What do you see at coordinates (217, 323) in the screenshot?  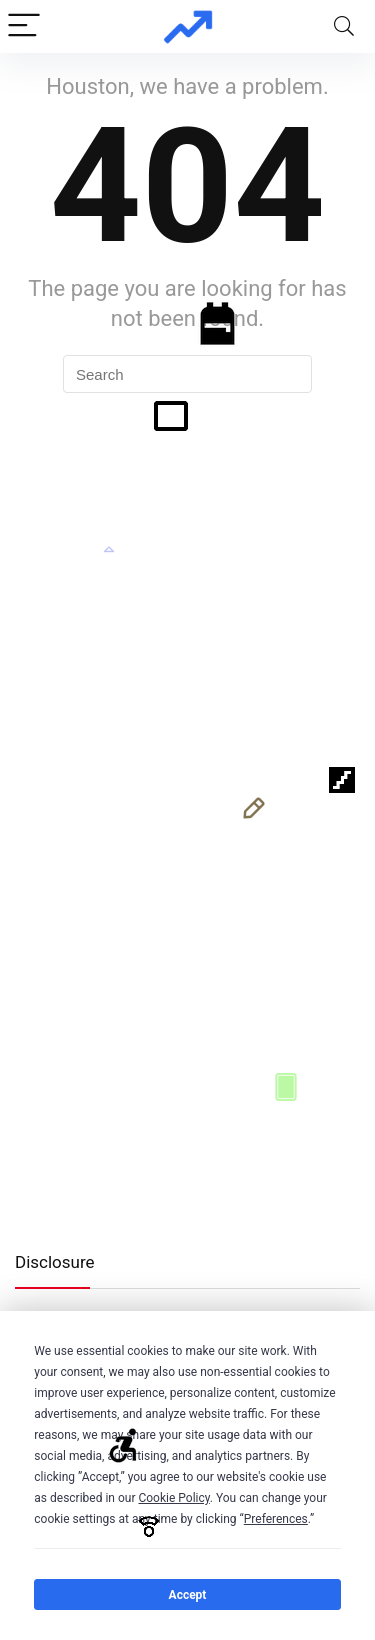 I see `access your backpack or stored items` at bounding box center [217, 323].